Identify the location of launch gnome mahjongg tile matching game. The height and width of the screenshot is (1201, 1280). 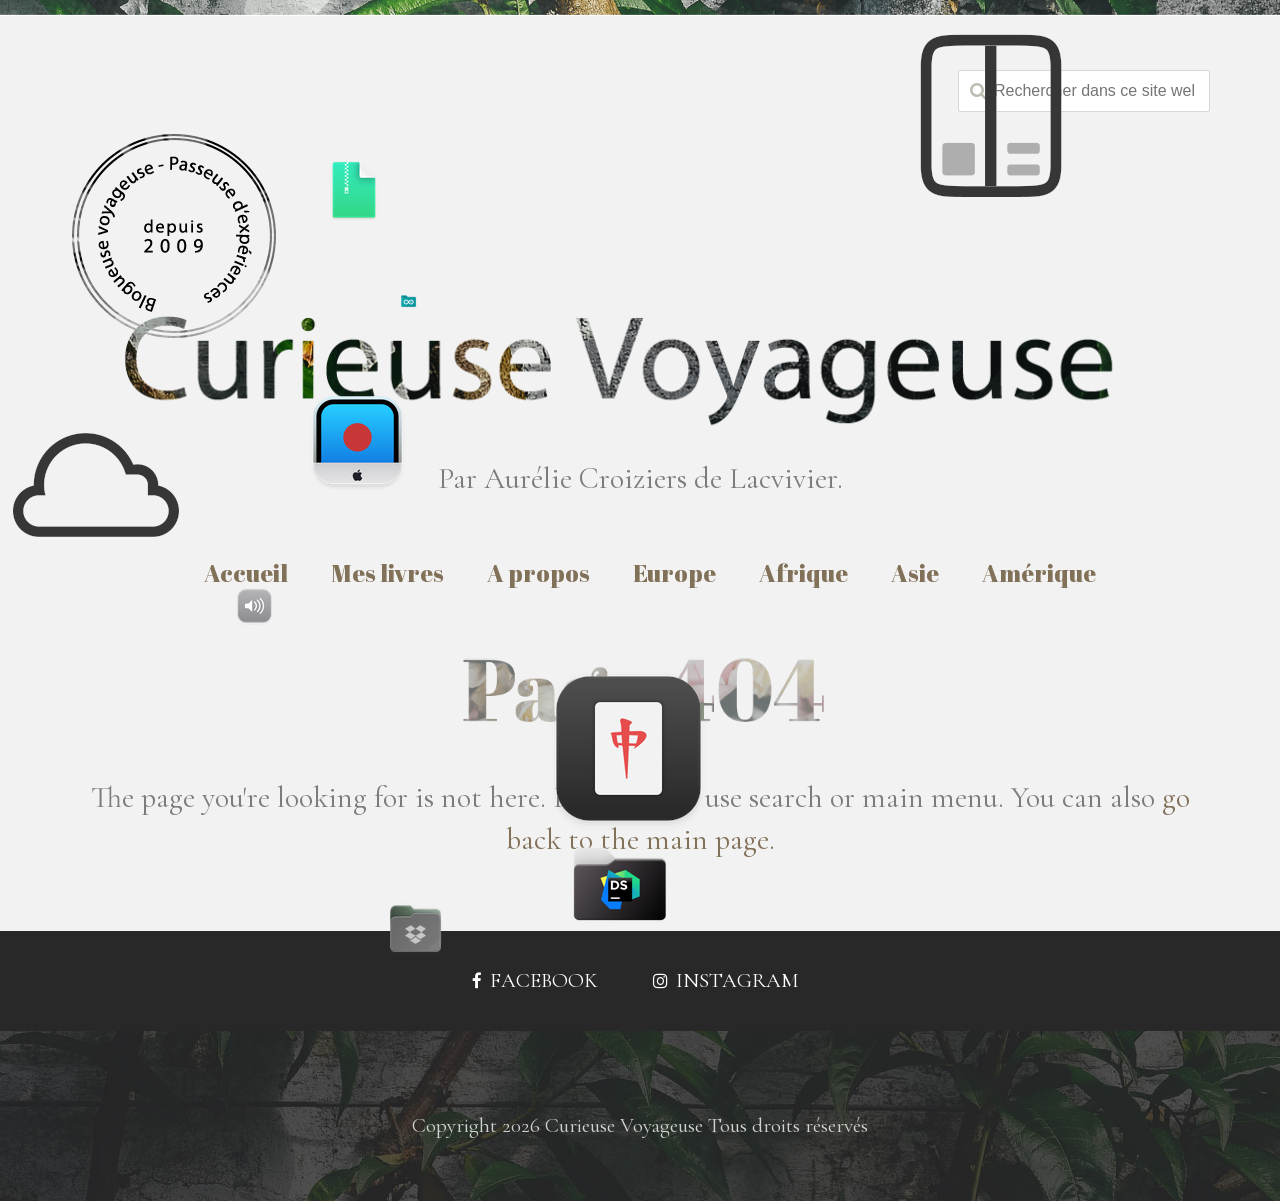
(628, 748).